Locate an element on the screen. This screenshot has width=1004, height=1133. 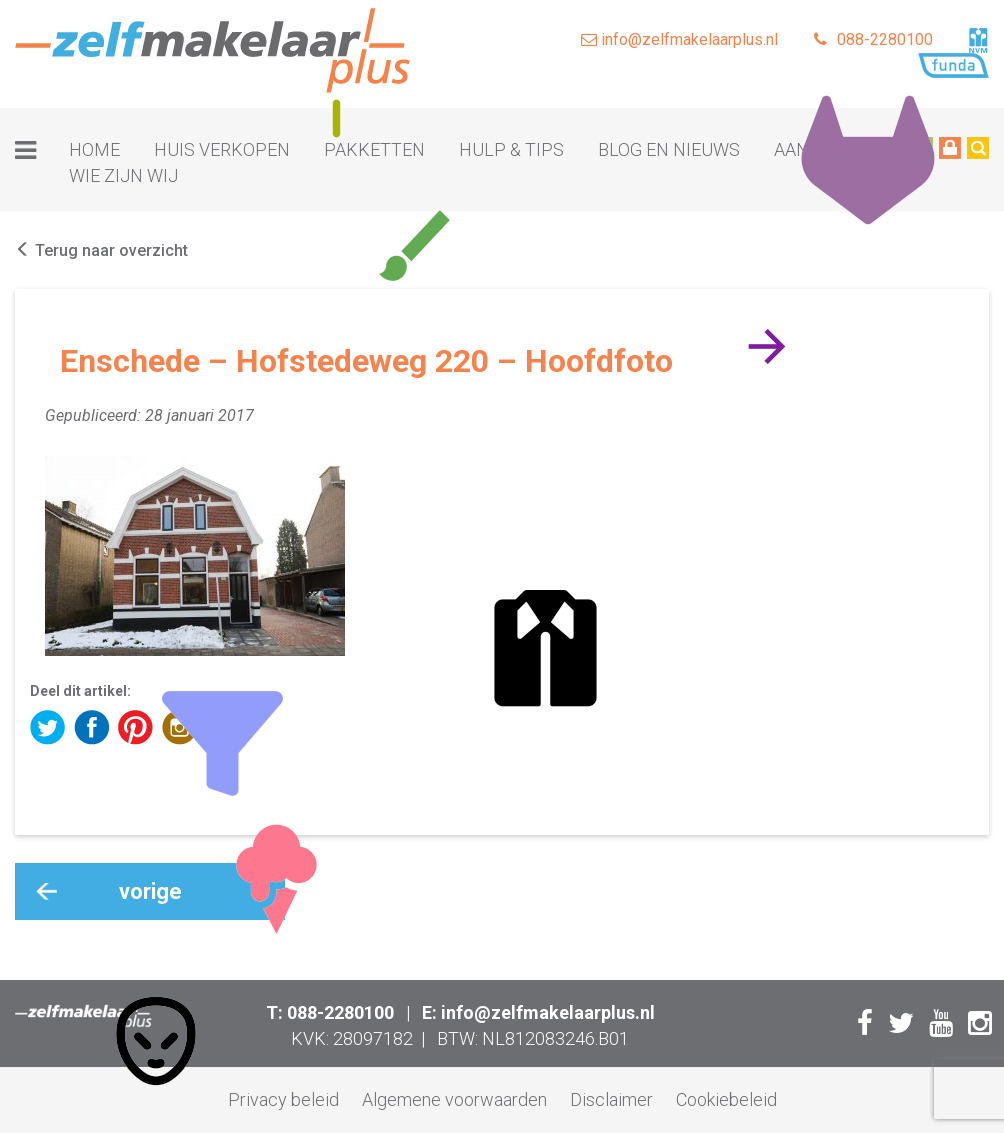
filter content or results is located at coordinates (222, 743).